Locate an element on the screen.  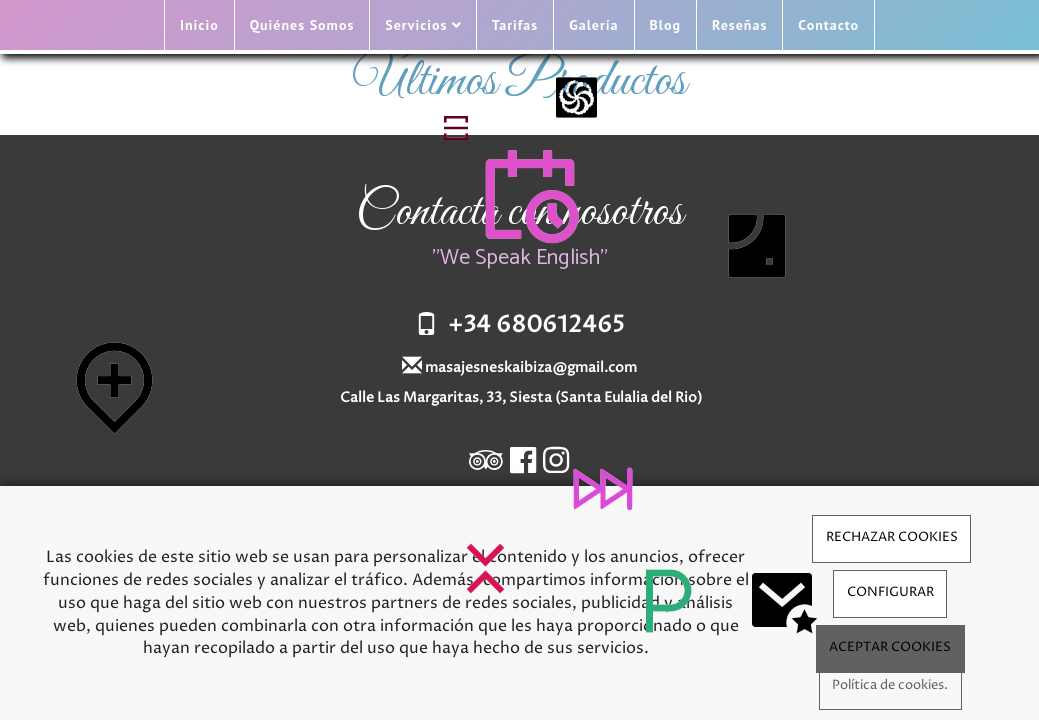
view starred or important emails is located at coordinates (782, 600).